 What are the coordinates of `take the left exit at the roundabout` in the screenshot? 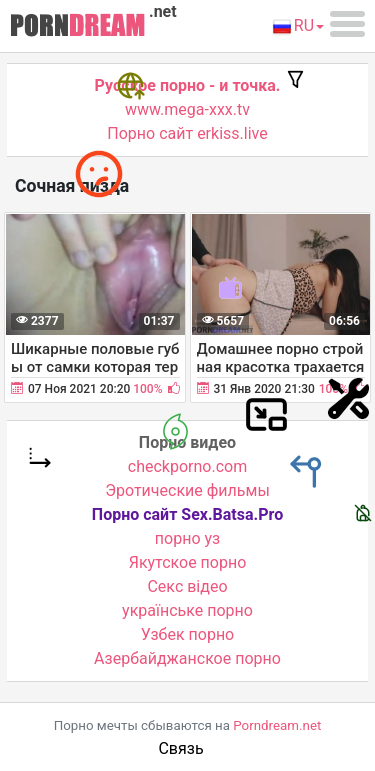 It's located at (307, 472).